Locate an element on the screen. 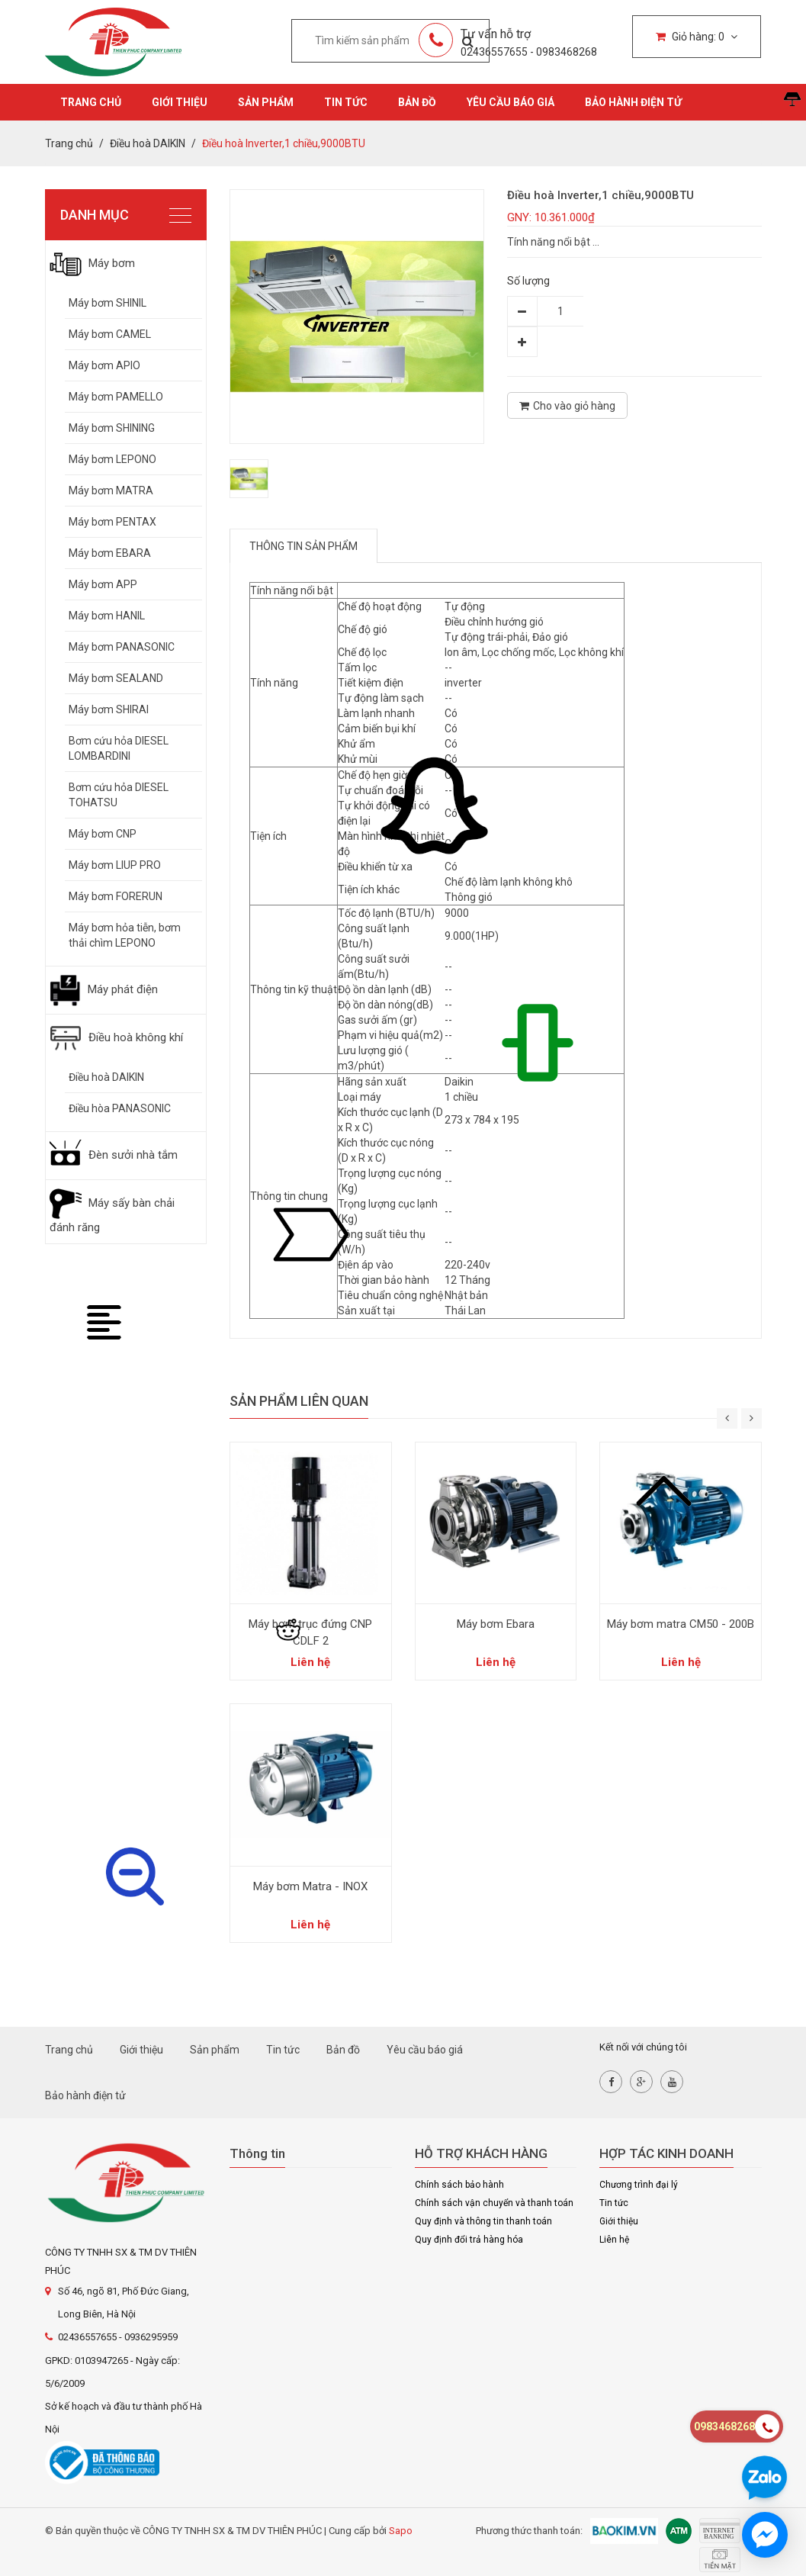  align text to the left is located at coordinates (104, 1322).